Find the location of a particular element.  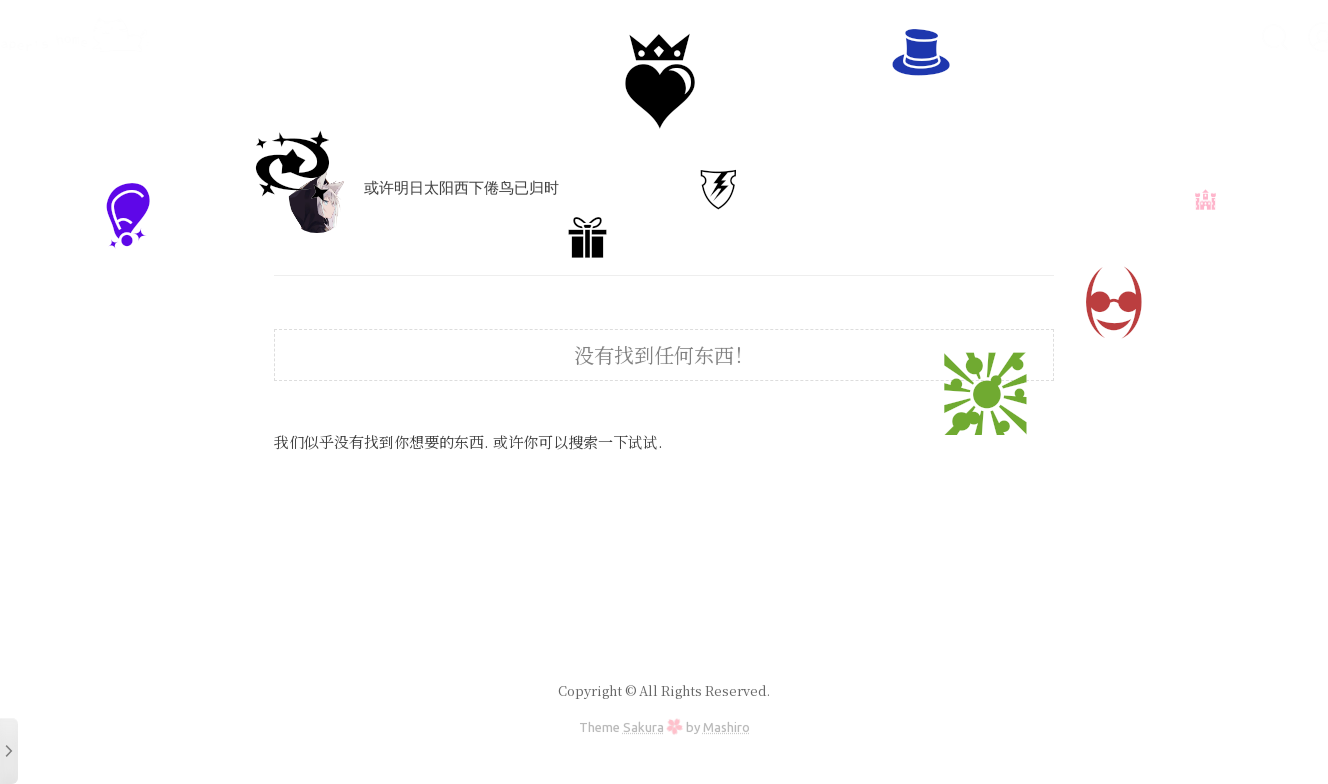

activate electric shield ability is located at coordinates (718, 189).